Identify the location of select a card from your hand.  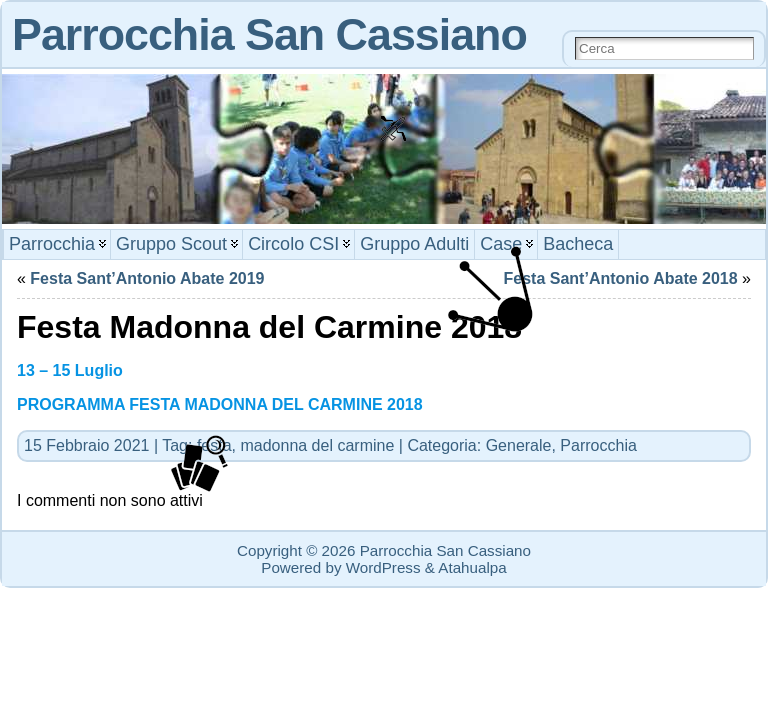
(199, 463).